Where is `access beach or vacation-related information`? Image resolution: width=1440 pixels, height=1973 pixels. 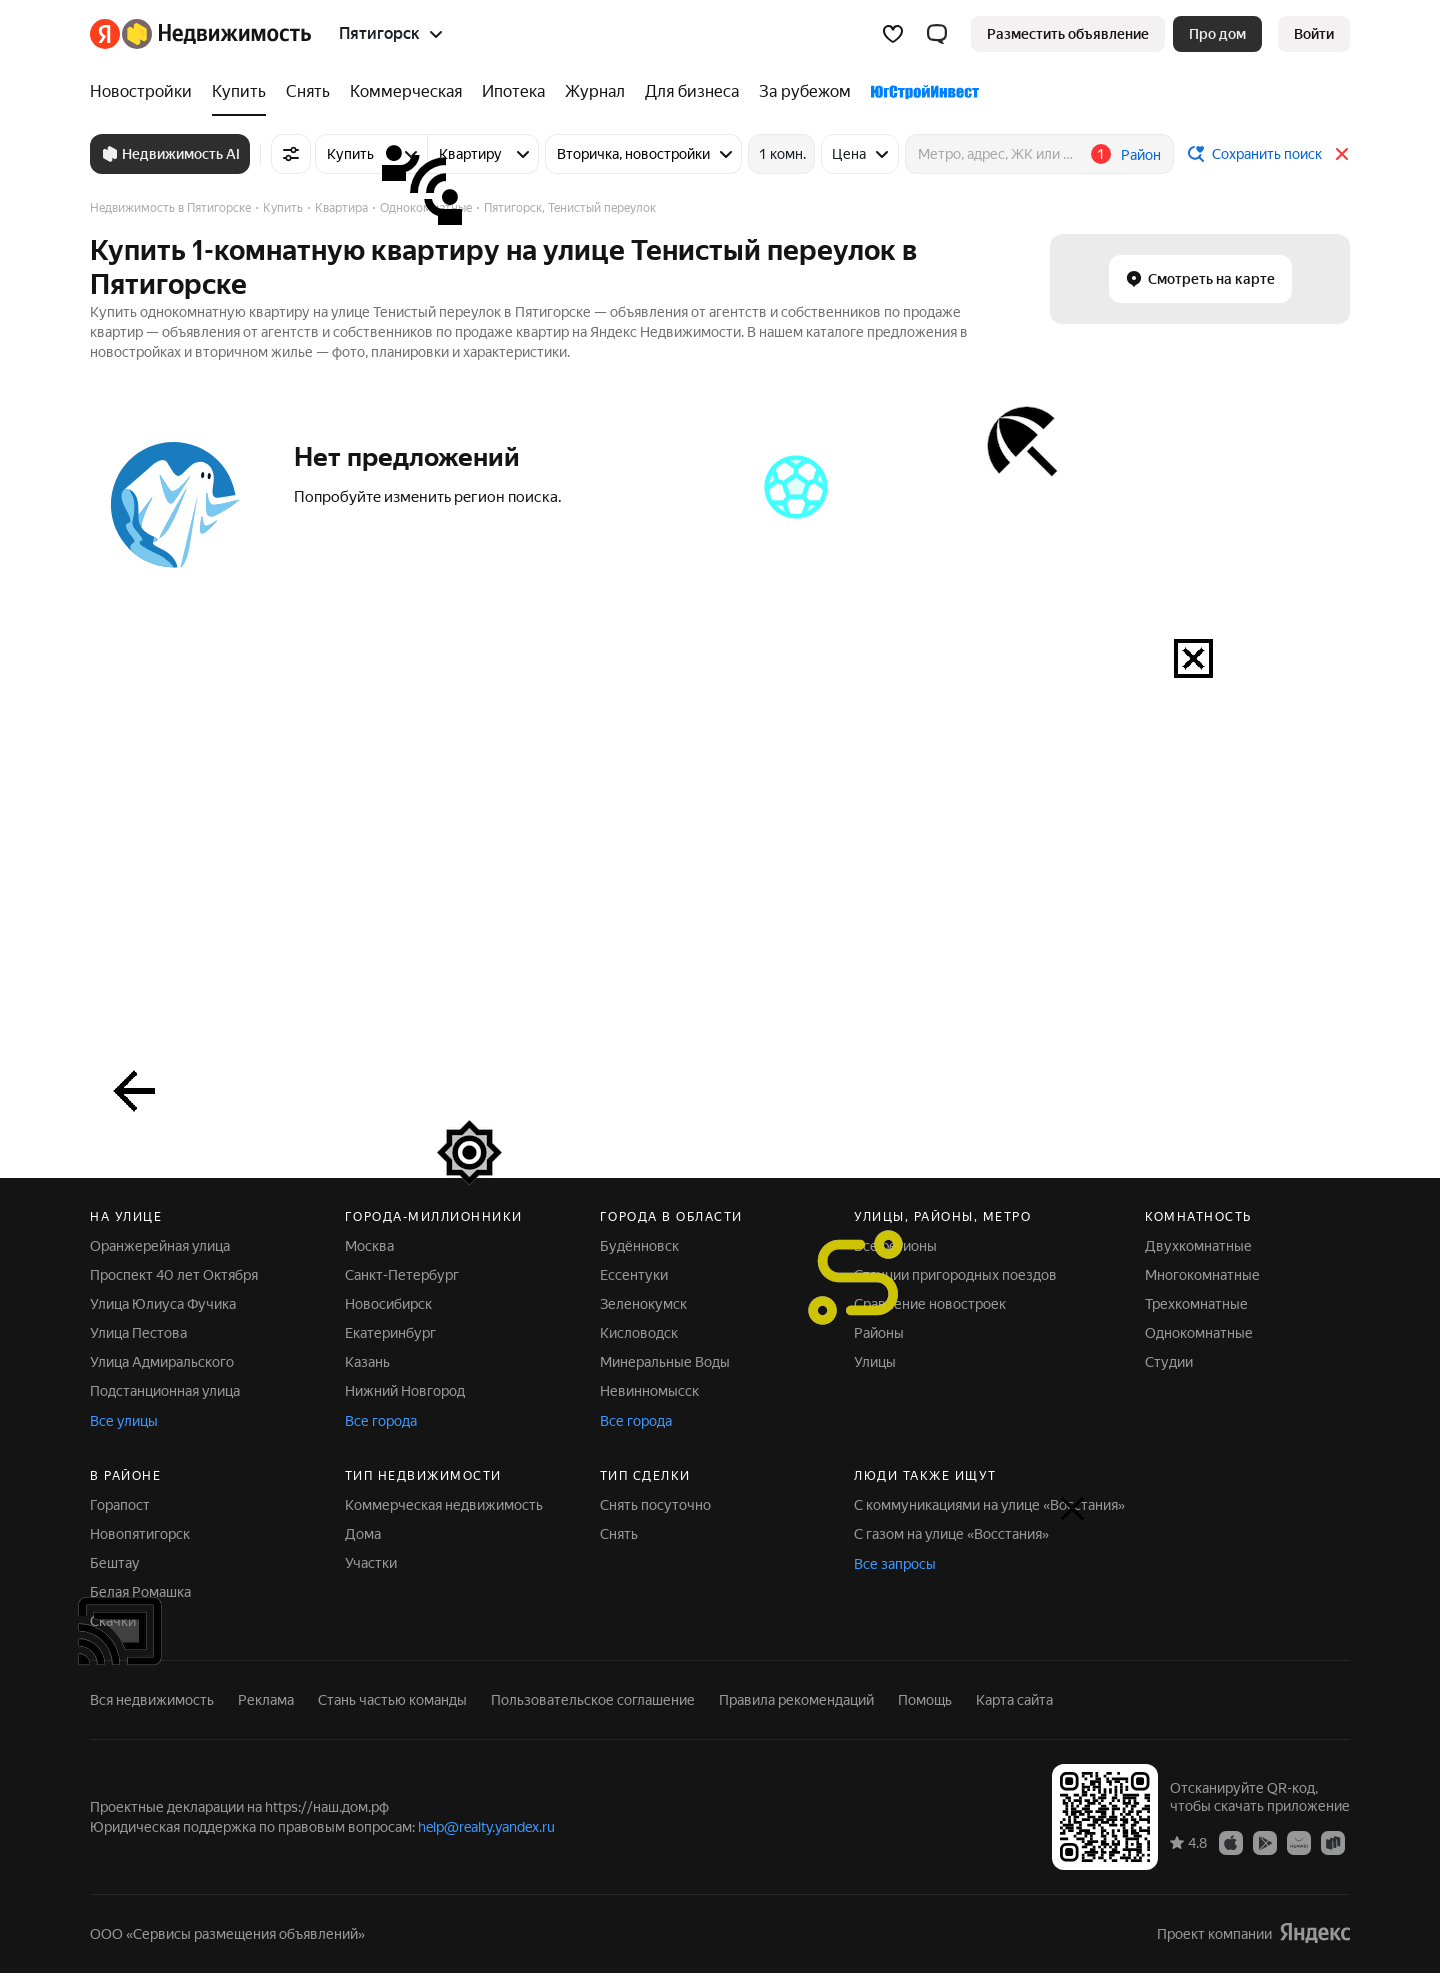
access beach or vacation-related information is located at coordinates (1022, 441).